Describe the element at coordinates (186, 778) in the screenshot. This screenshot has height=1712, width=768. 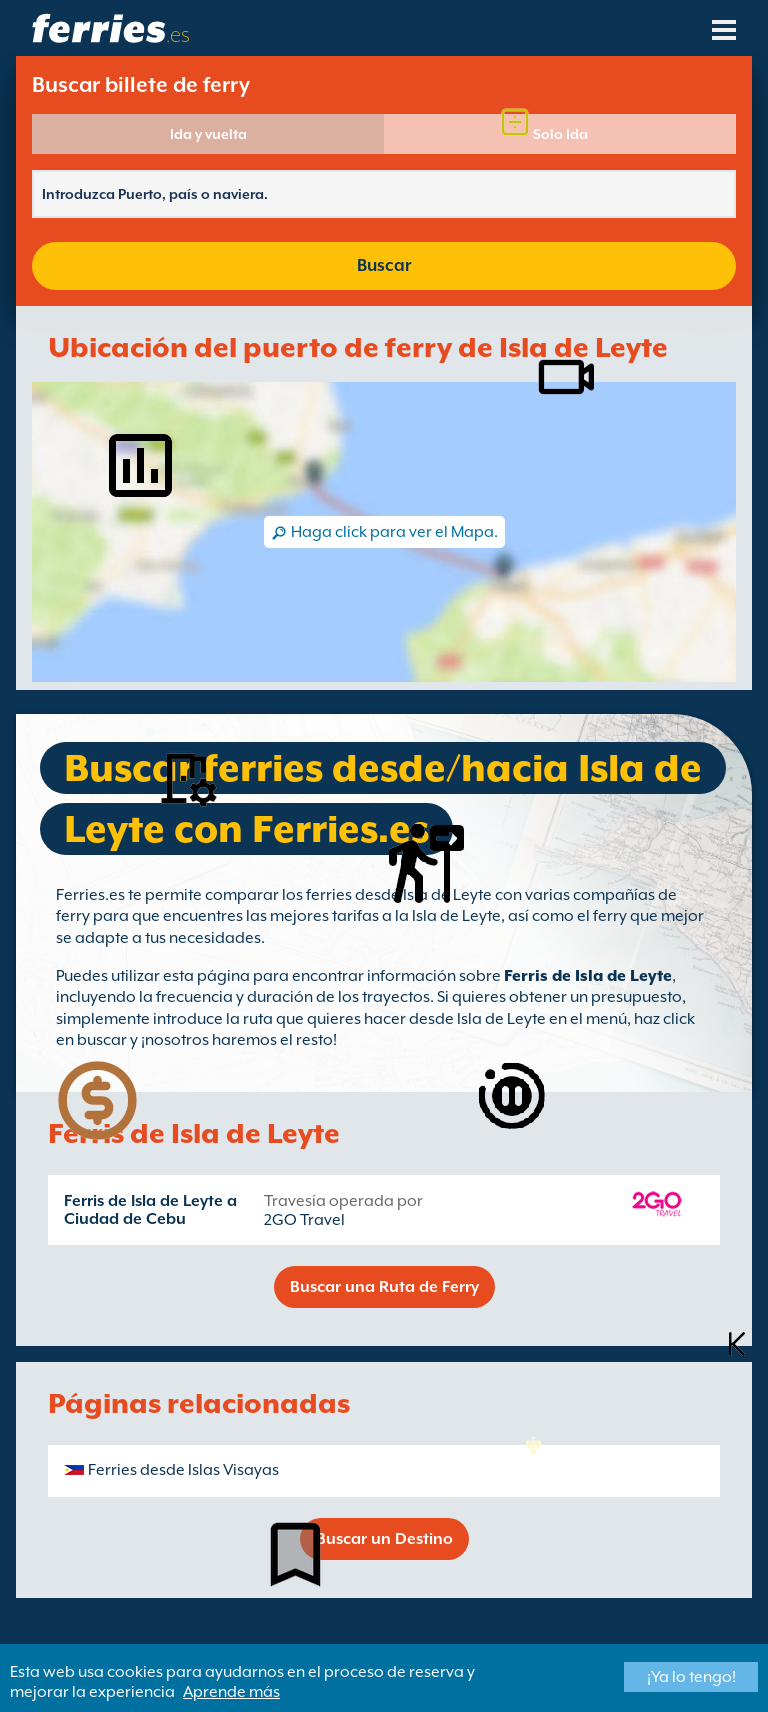
I see `adjust room or space settings` at that location.